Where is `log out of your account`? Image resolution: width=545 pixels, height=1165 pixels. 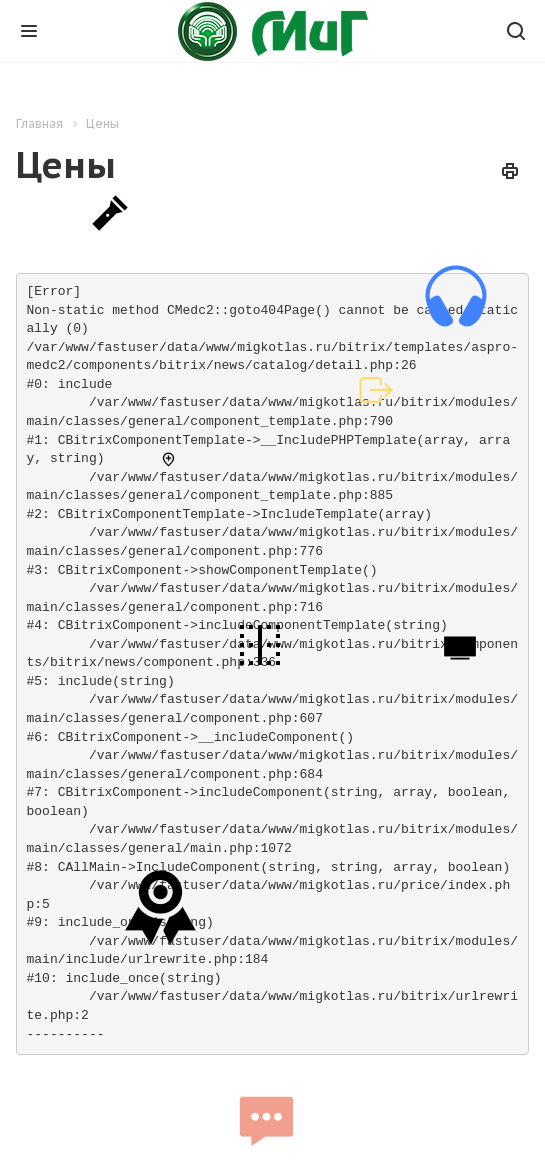 log out of your account is located at coordinates (376, 390).